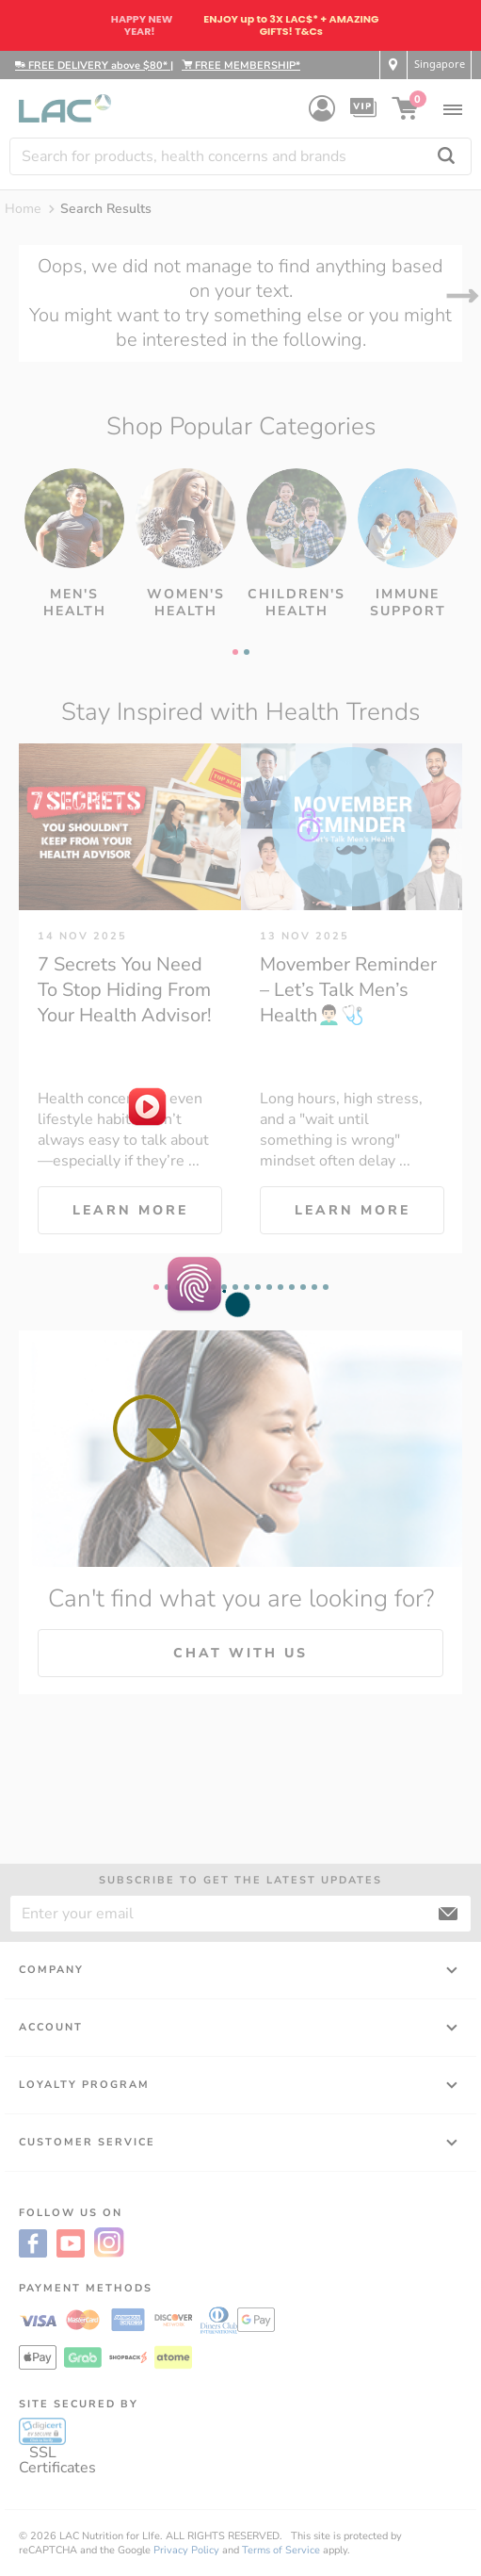  What do you see at coordinates (147, 1106) in the screenshot?
I see `open youtube music desktop app` at bounding box center [147, 1106].